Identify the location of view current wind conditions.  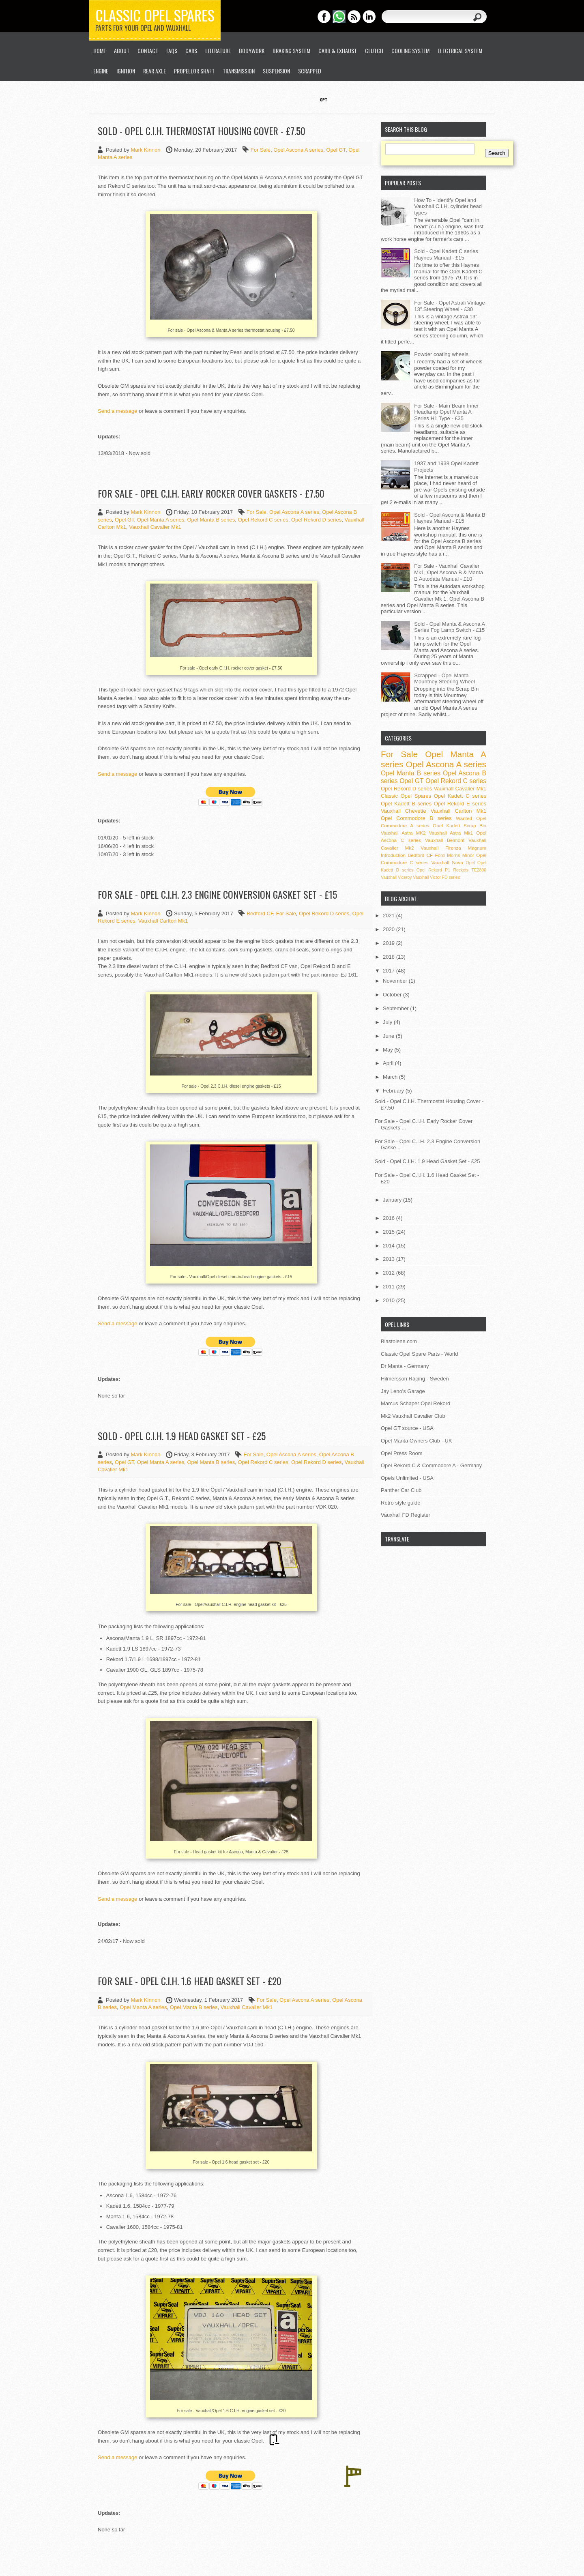
(354, 2476).